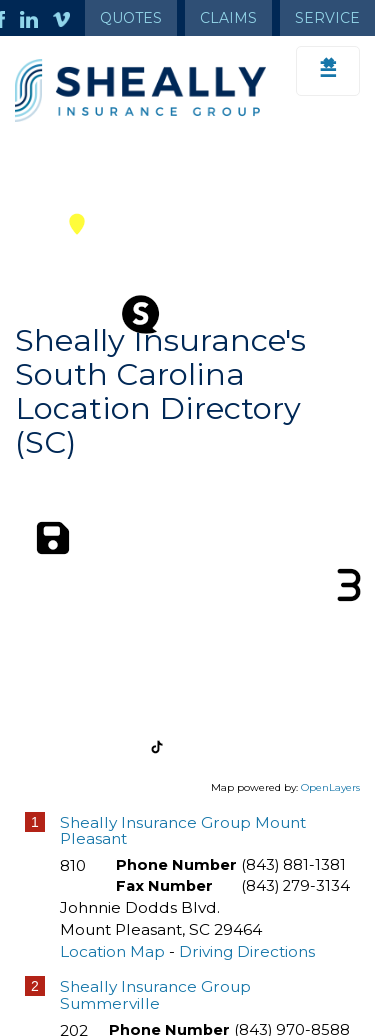  I want to click on open tiktok app, so click(157, 747).